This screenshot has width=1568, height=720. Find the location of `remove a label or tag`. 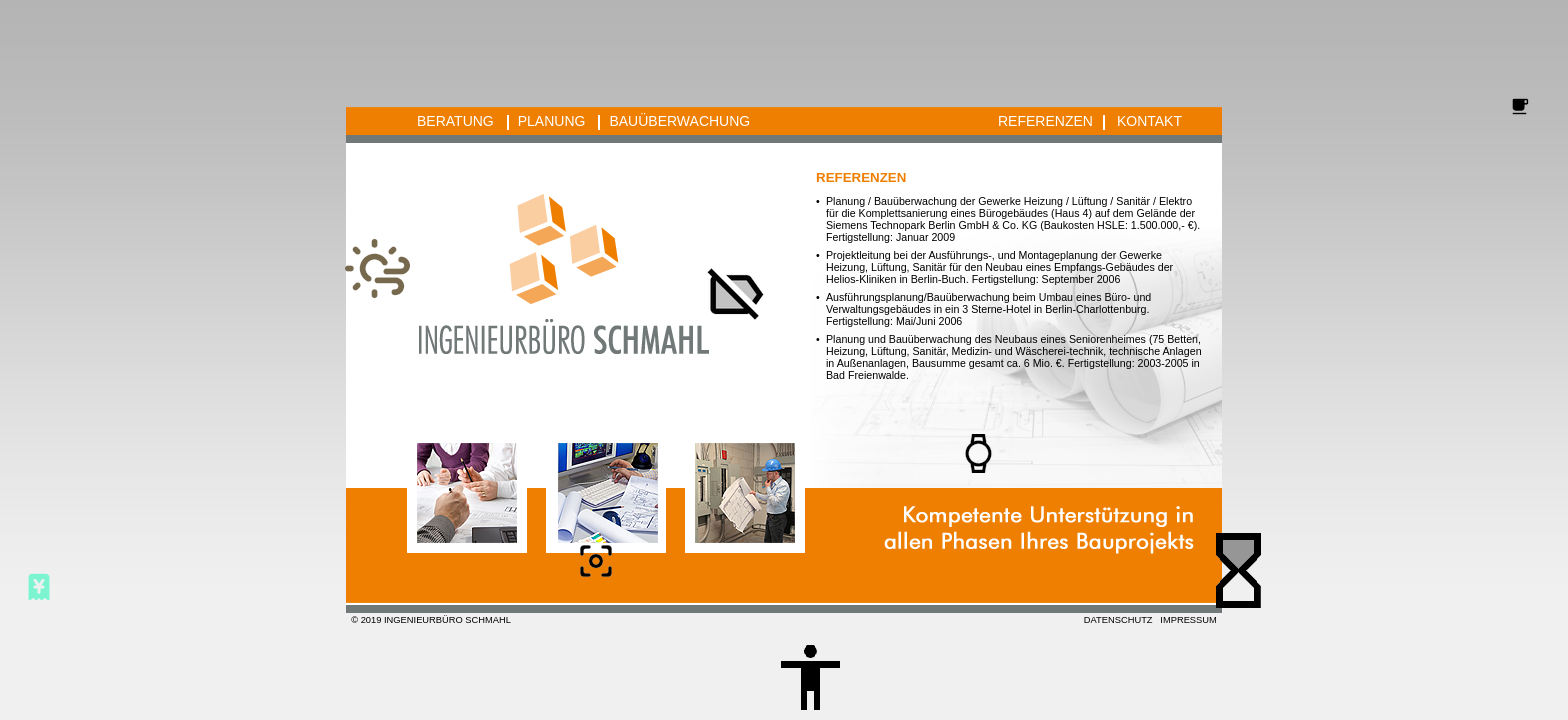

remove a label or tag is located at coordinates (735, 294).